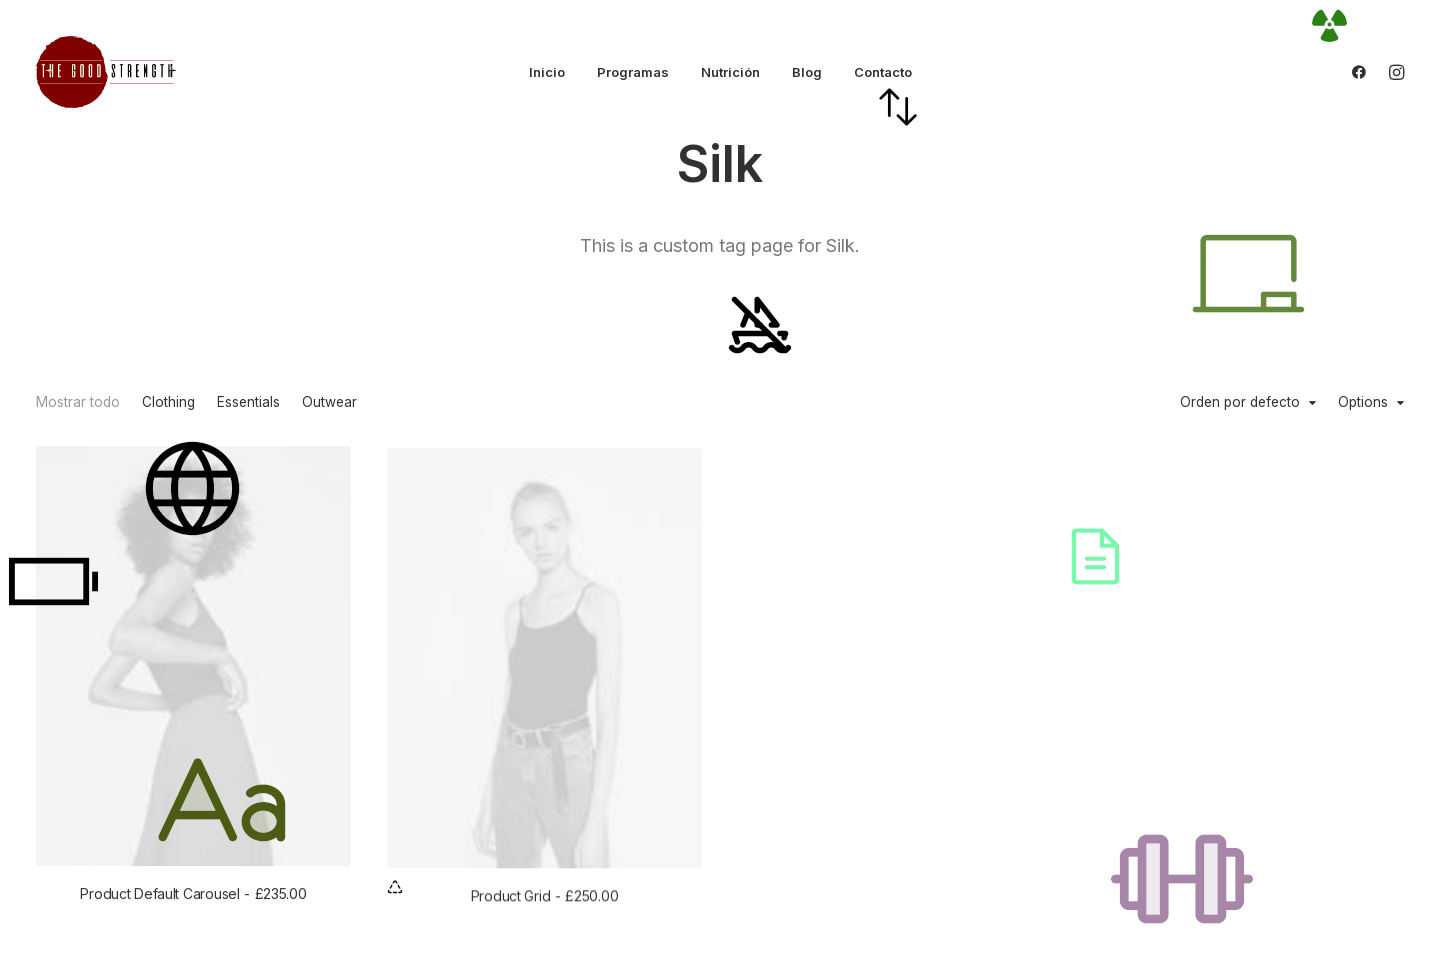 The width and height of the screenshot is (1440, 975). Describe the element at coordinates (1329, 24) in the screenshot. I see `indicates radioactive or hazardous material warning` at that location.